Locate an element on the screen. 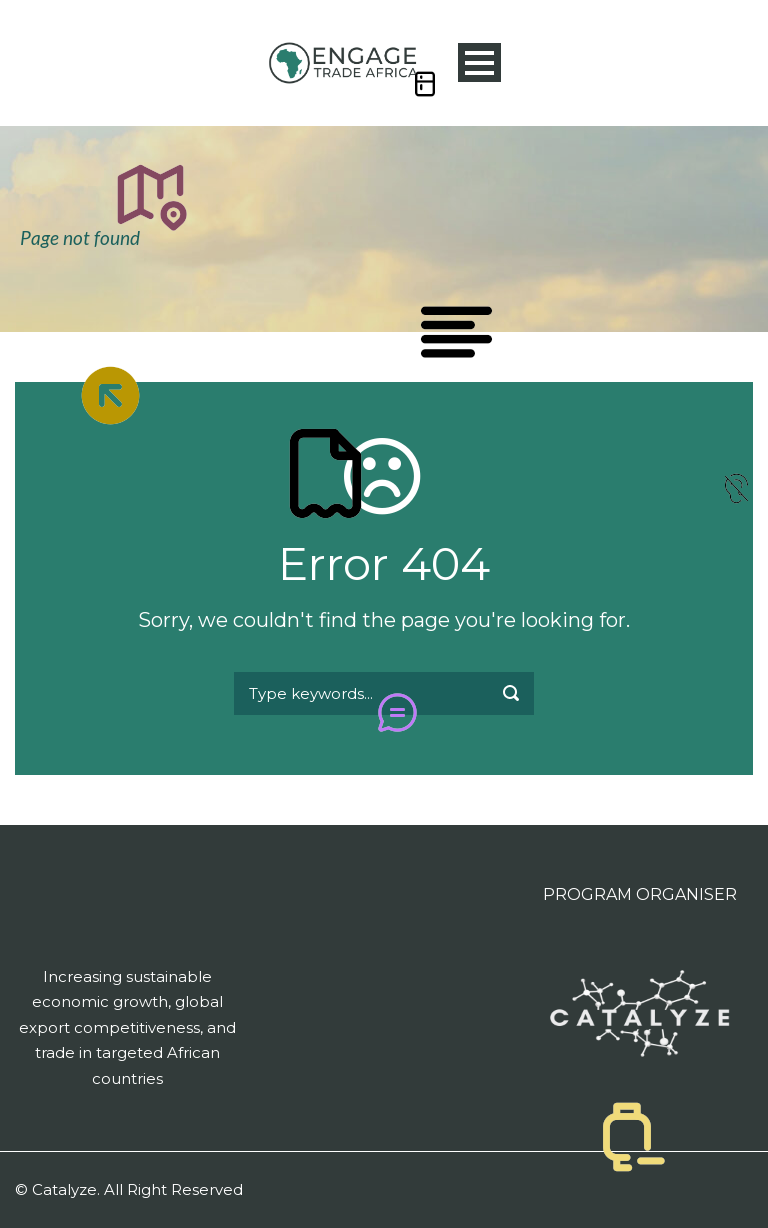  access kitchen appliance controls is located at coordinates (425, 84).